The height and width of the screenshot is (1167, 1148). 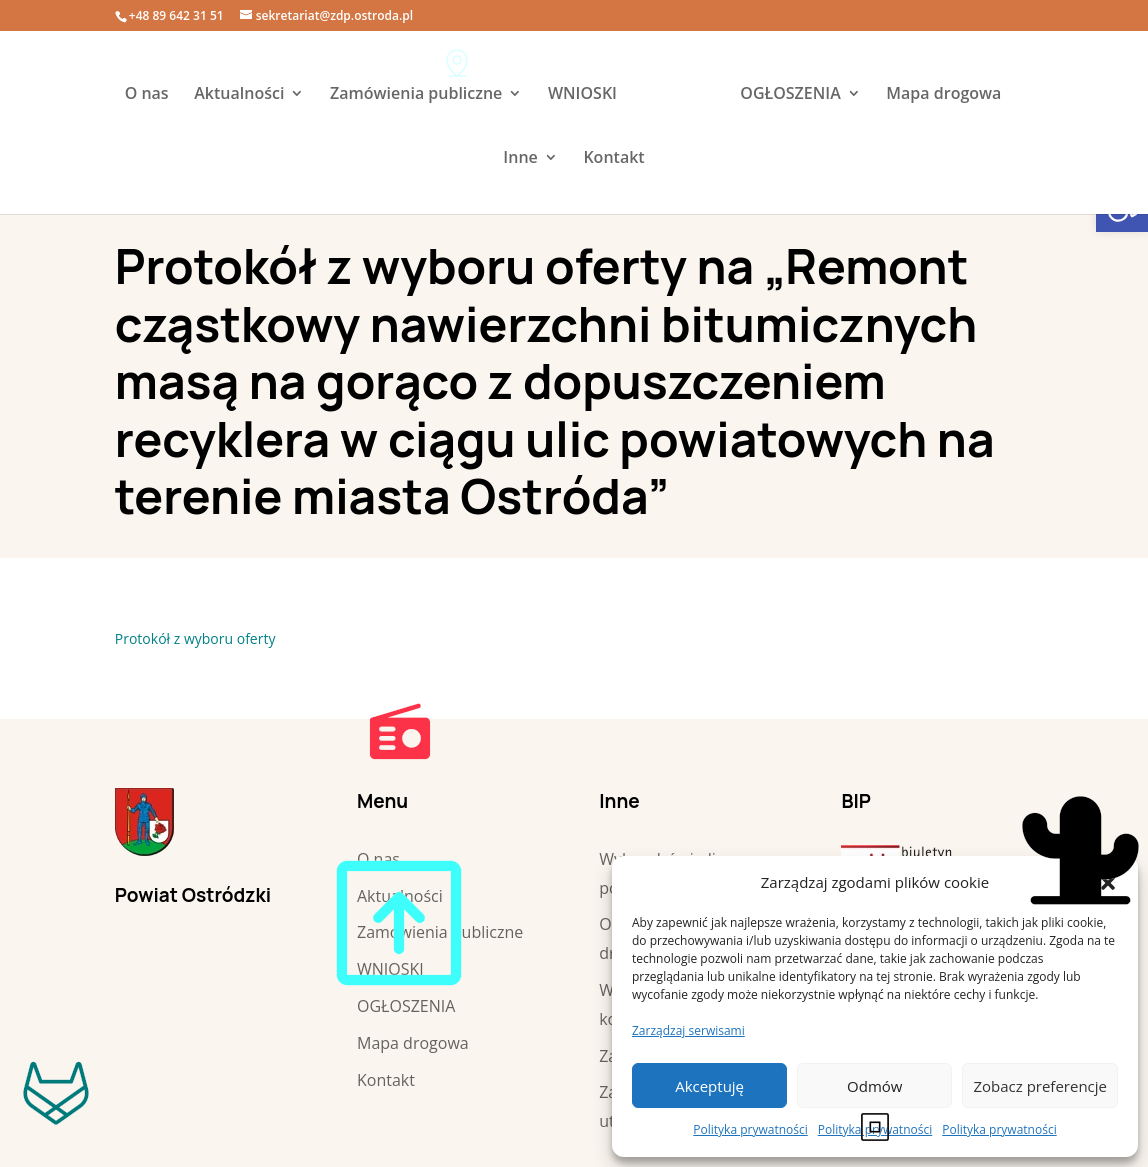 I want to click on square payment services logo, so click(x=875, y=1127).